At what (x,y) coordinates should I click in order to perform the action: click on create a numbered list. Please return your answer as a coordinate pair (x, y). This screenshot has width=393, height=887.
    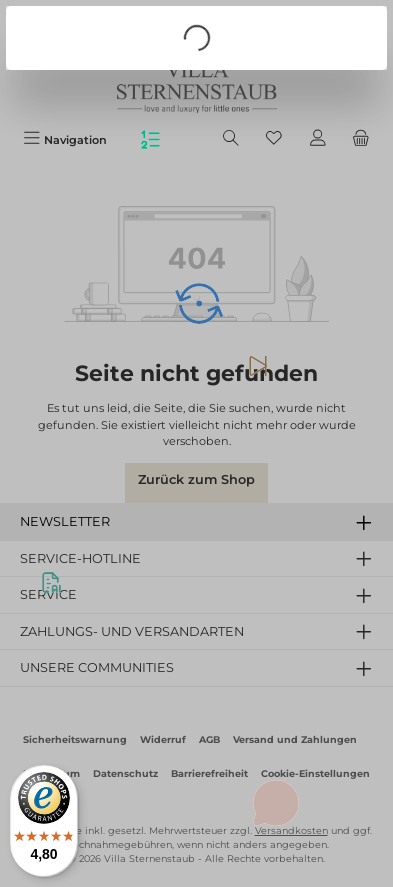
    Looking at the image, I should click on (150, 139).